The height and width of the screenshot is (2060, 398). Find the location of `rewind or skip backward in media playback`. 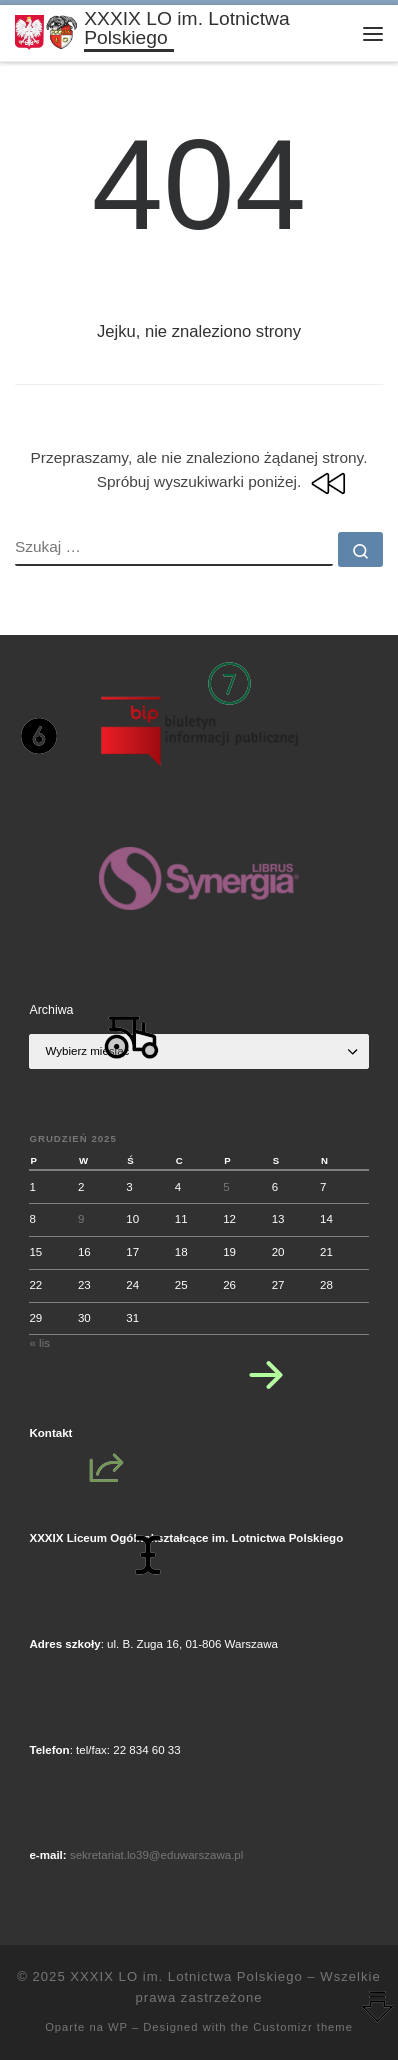

rewind or skip backward in media playback is located at coordinates (329, 483).